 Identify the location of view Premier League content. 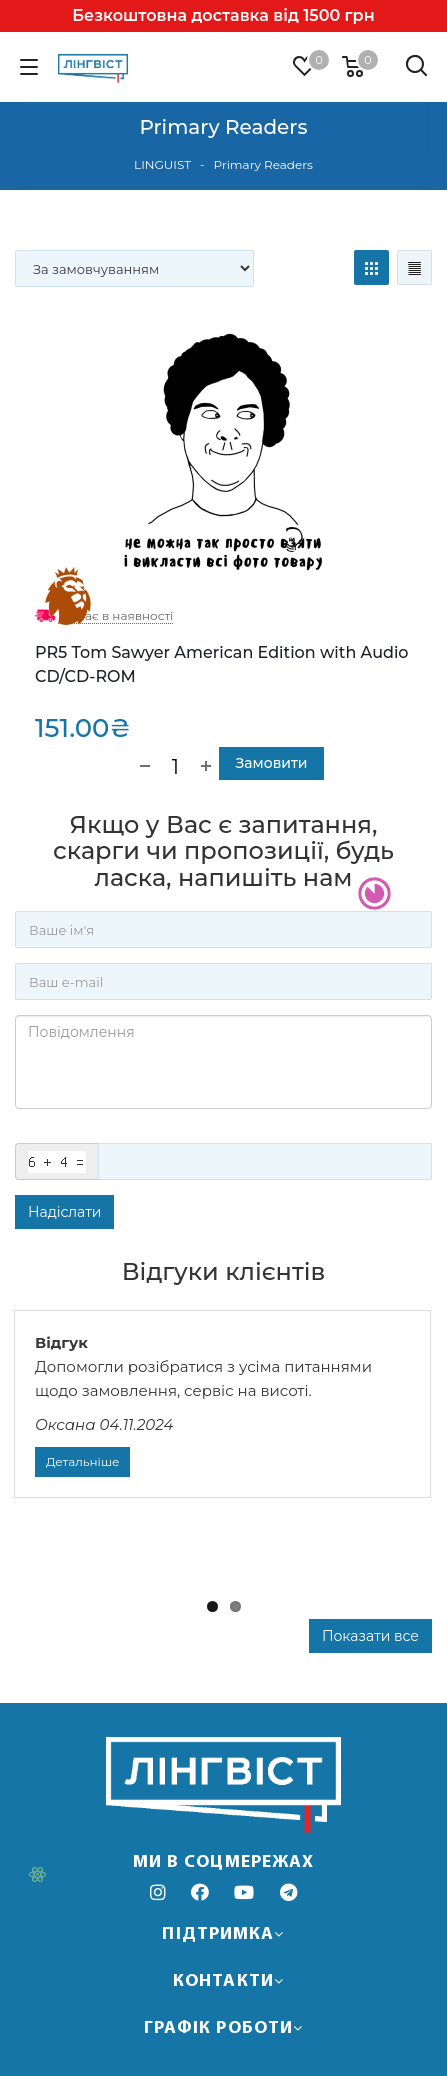
(68, 596).